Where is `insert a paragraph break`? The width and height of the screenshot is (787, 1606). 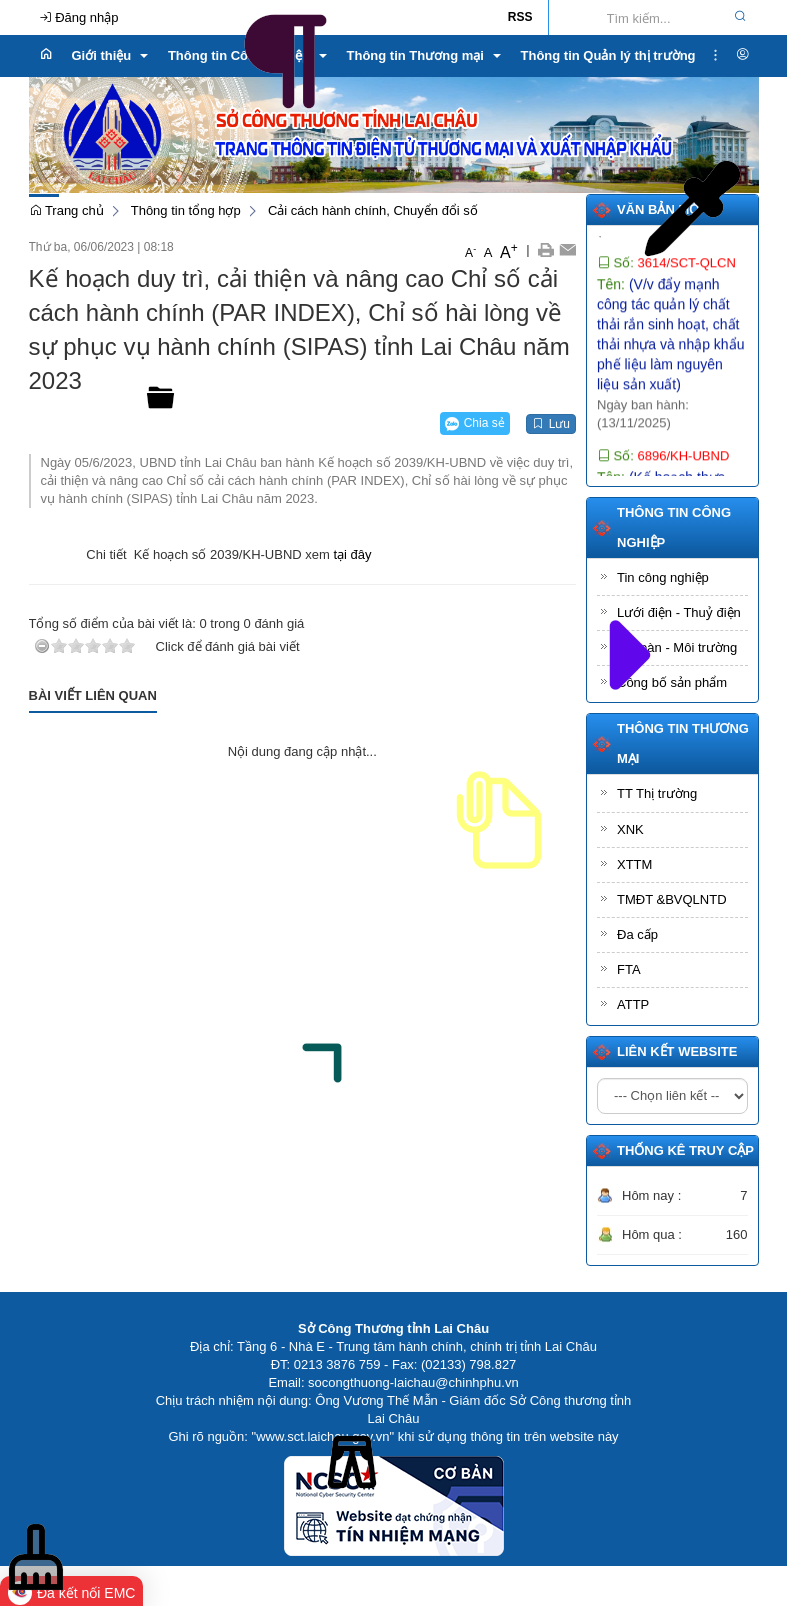 insert a paragraph break is located at coordinates (285, 61).